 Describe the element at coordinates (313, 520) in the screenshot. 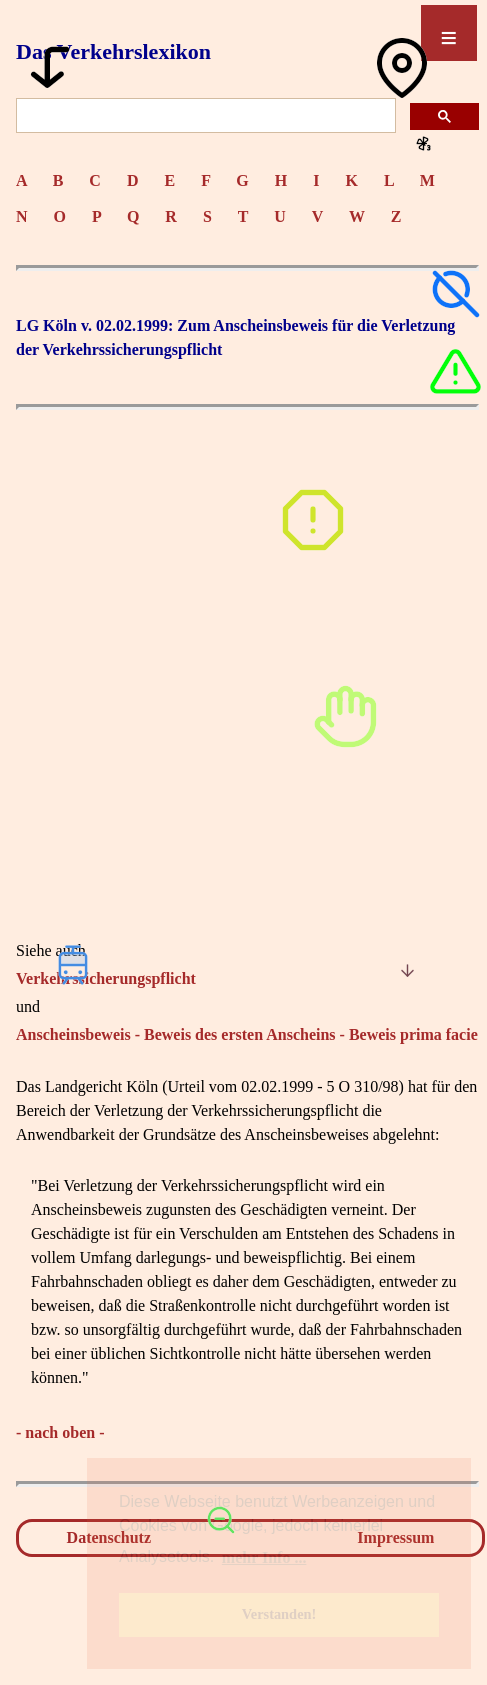

I see `indicates a critical error or warning` at that location.